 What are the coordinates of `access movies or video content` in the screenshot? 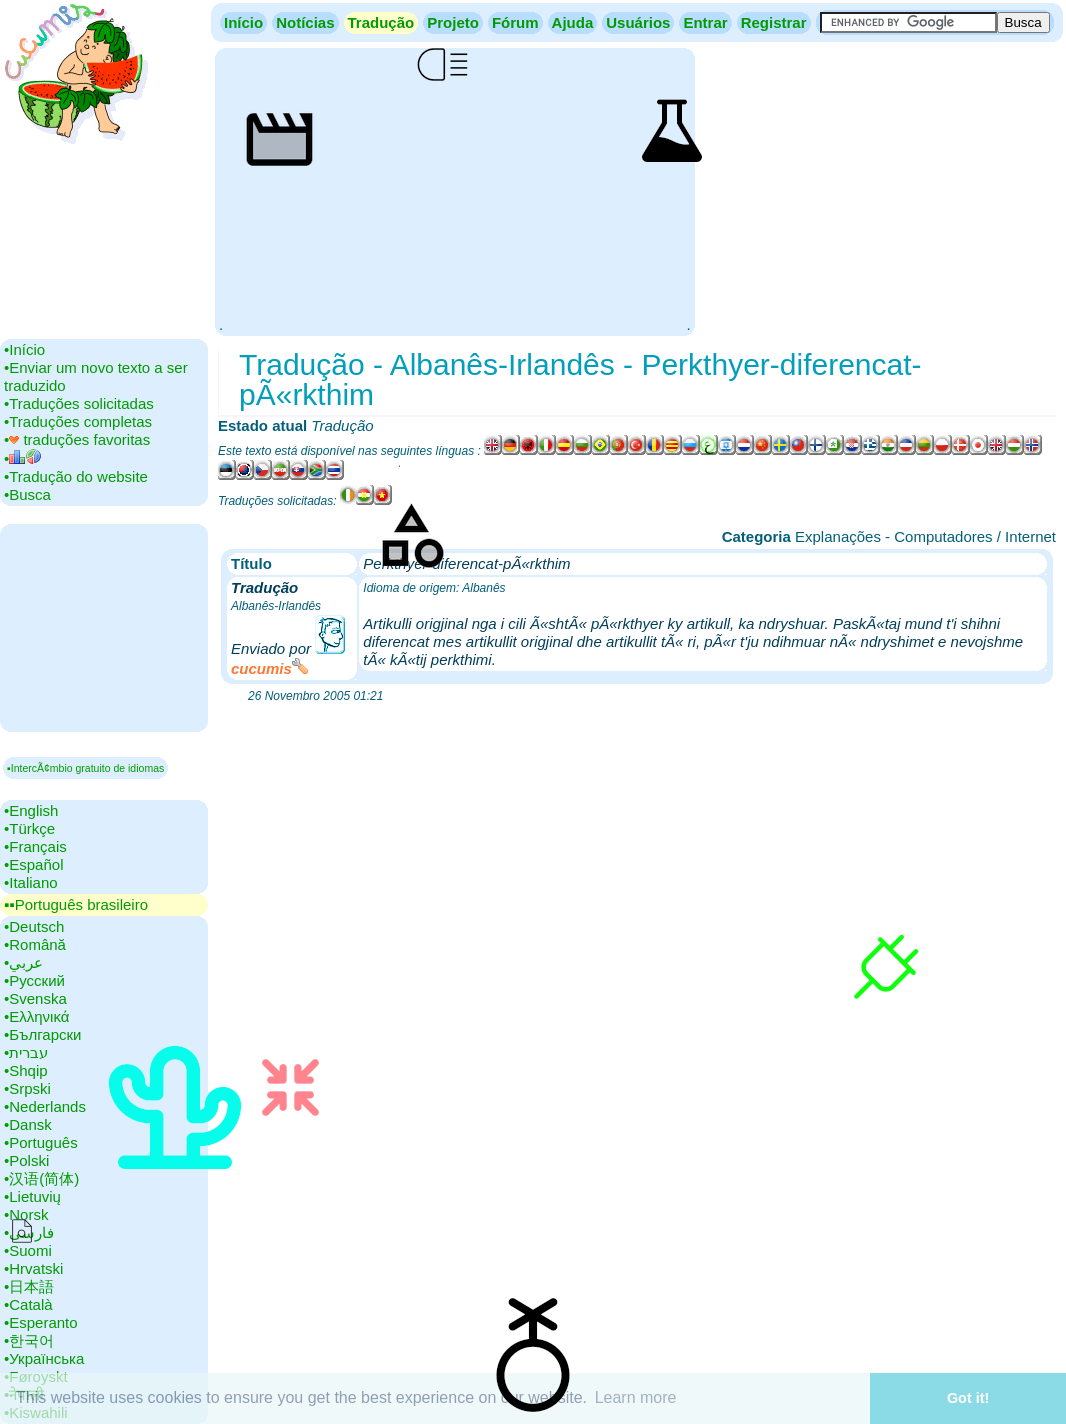 It's located at (279, 139).